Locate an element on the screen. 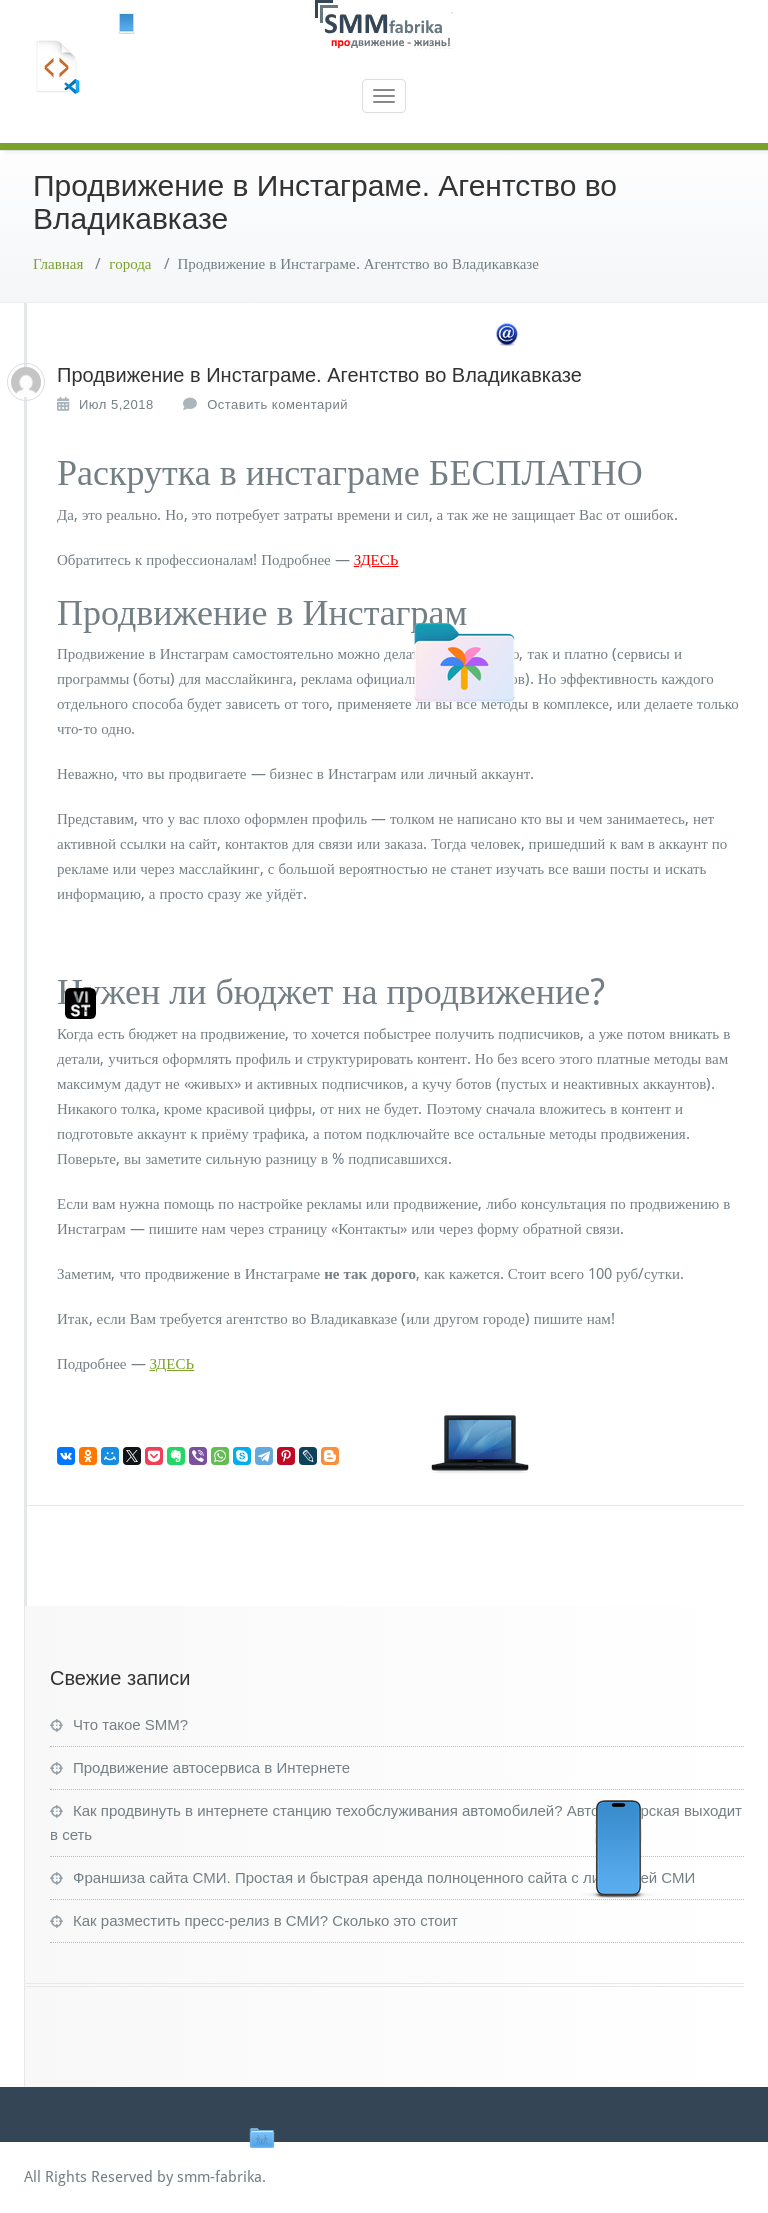  open an HTML file in Visual Studio Code is located at coordinates (56, 67).